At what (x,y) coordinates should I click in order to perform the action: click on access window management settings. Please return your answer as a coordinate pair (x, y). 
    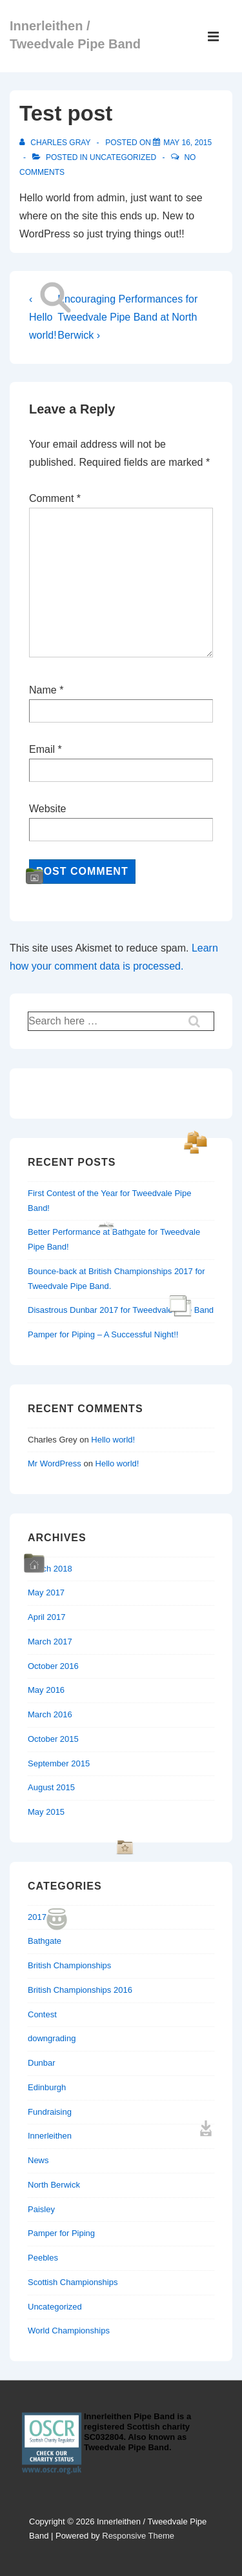
    Looking at the image, I should click on (180, 1306).